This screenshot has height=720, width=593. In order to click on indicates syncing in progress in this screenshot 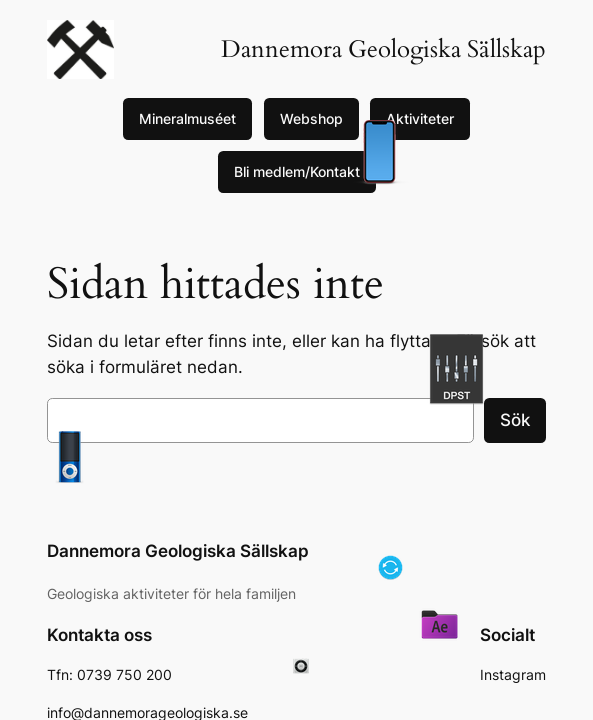, I will do `click(390, 567)`.